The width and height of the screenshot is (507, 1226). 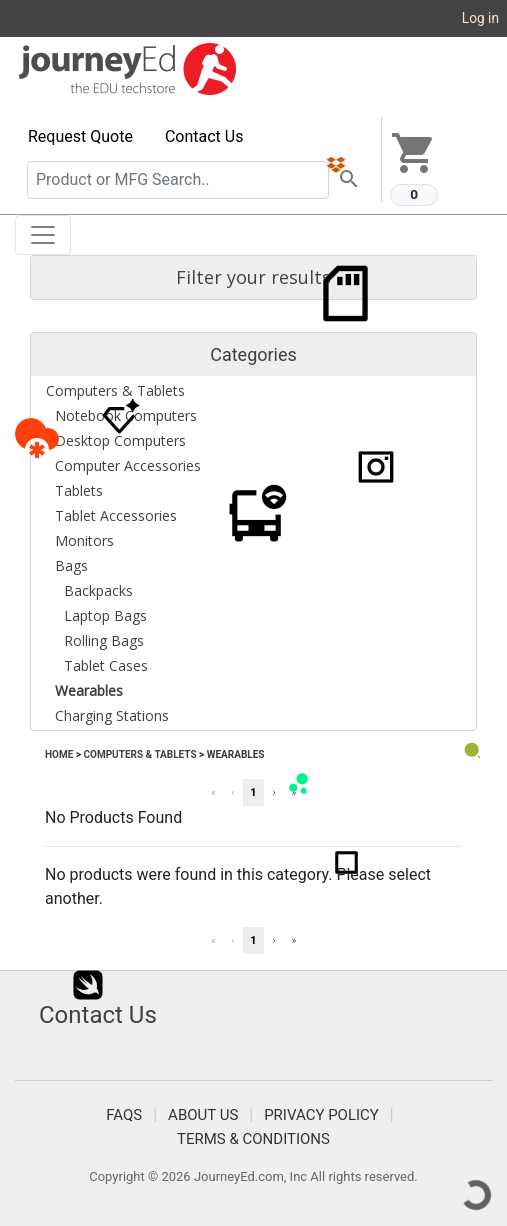 What do you see at coordinates (88, 985) in the screenshot?
I see `swift programming language logo` at bounding box center [88, 985].